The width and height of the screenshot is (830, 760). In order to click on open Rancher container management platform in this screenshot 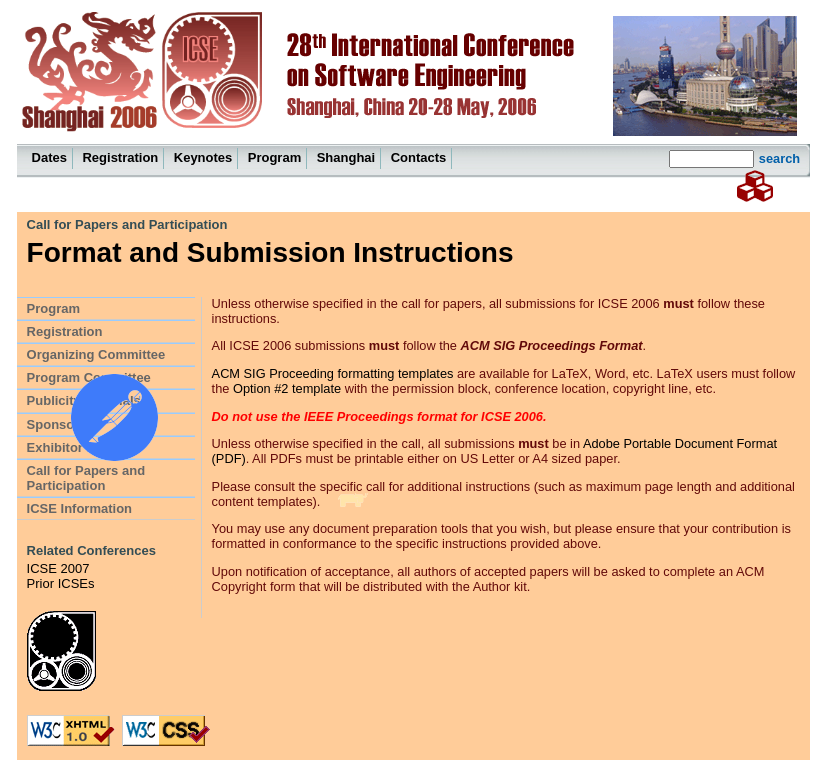, I will do `click(353, 500)`.